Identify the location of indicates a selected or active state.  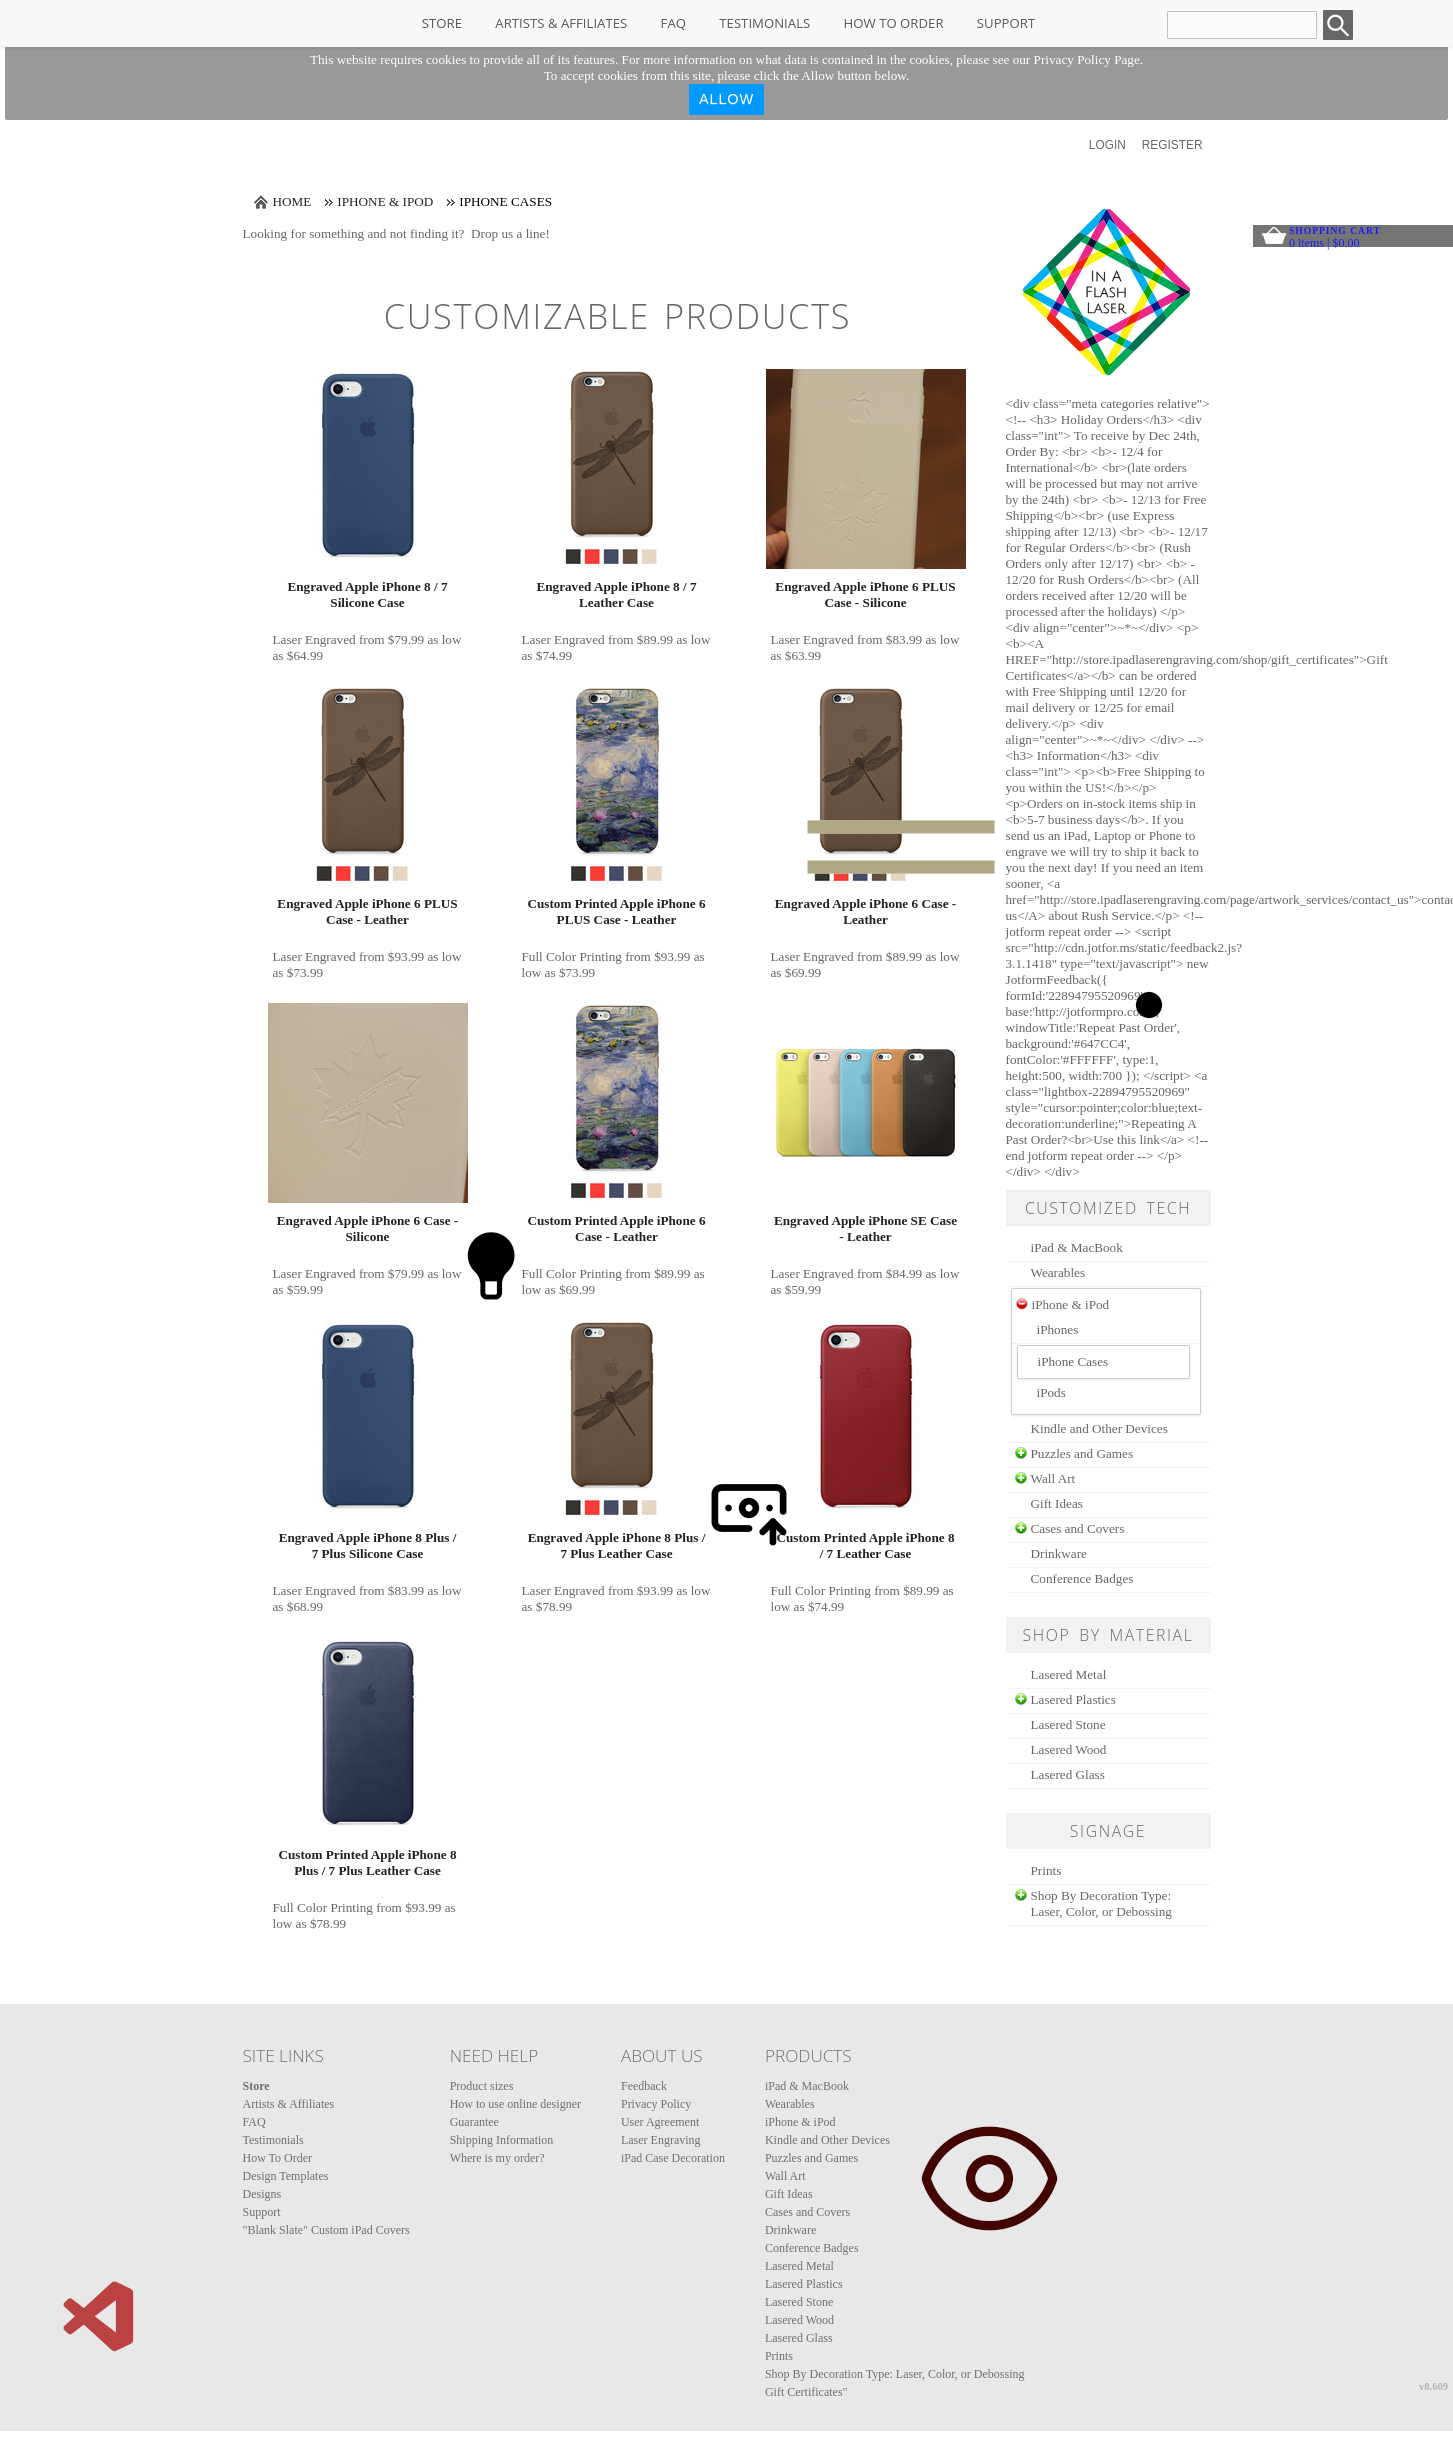
(1149, 1005).